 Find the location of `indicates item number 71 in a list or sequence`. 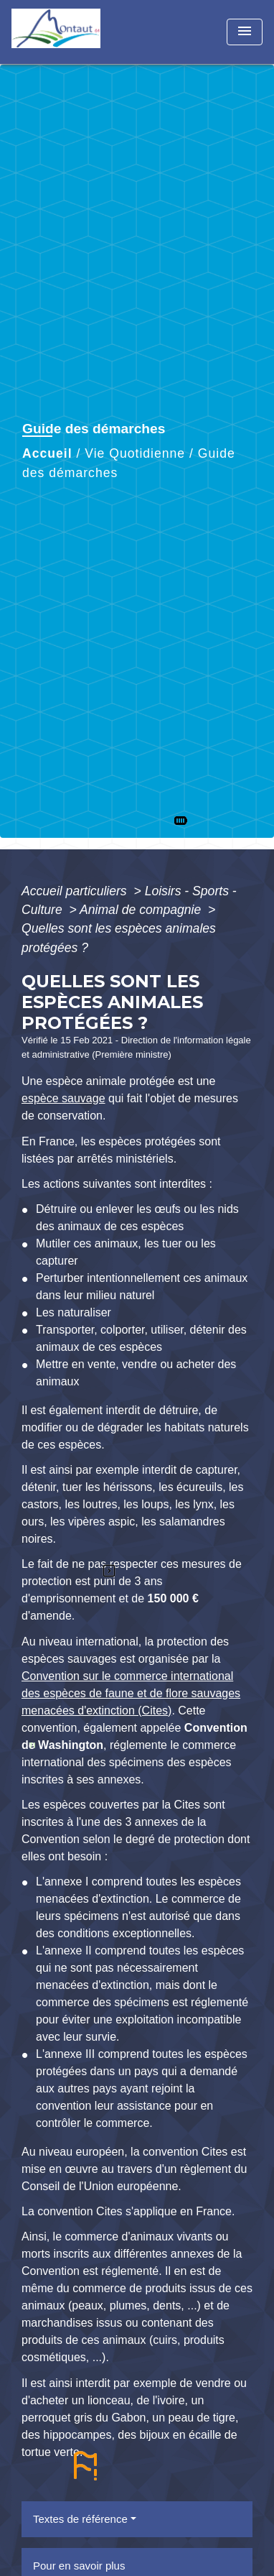

indicates item number 71 in a list or sequence is located at coordinates (32, 1745).